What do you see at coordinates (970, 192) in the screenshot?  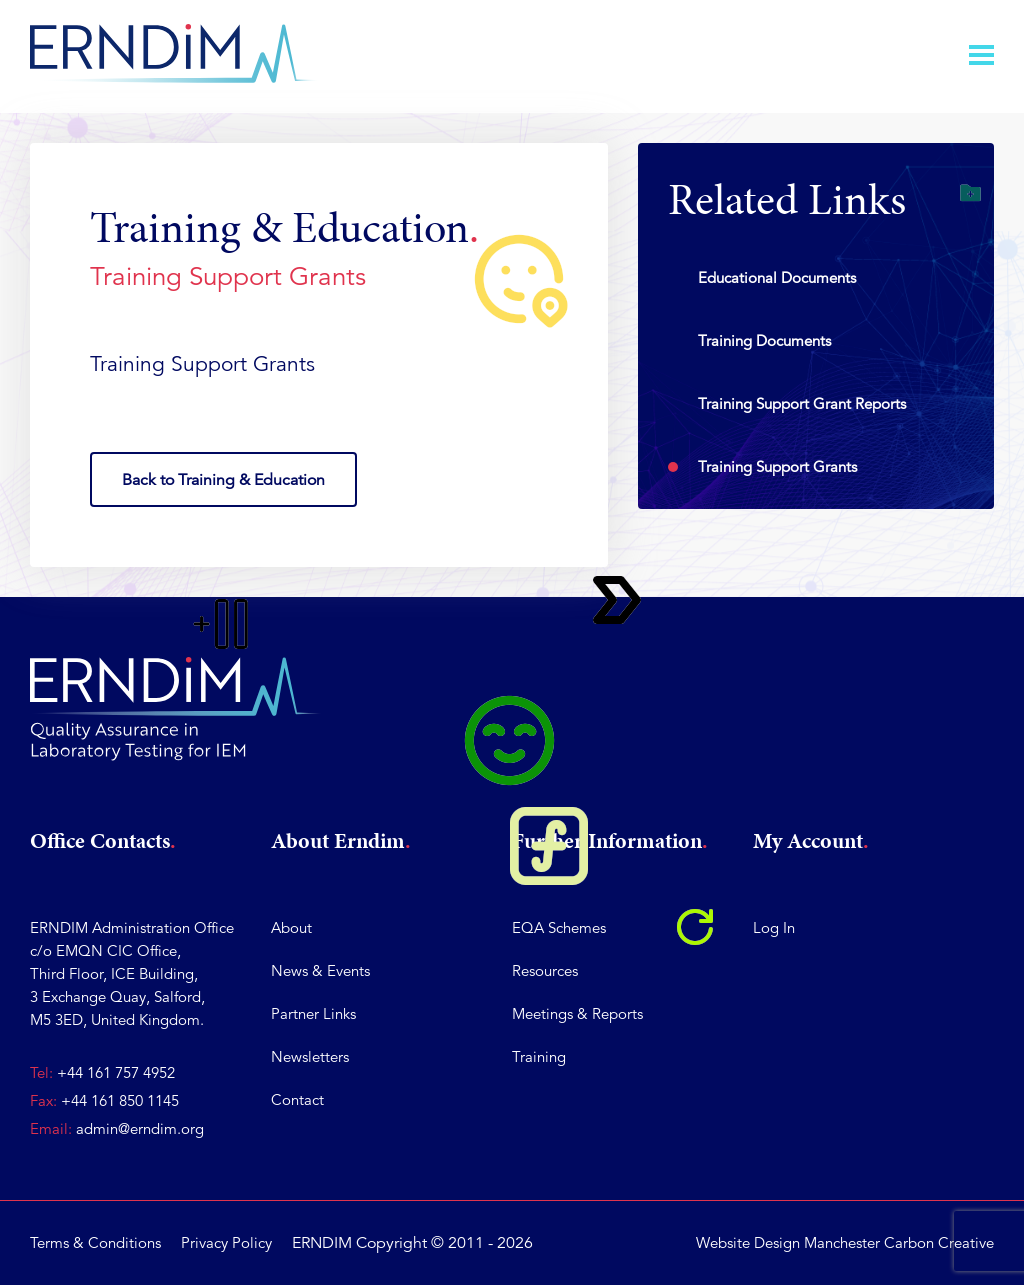 I see `create a new folder` at bounding box center [970, 192].